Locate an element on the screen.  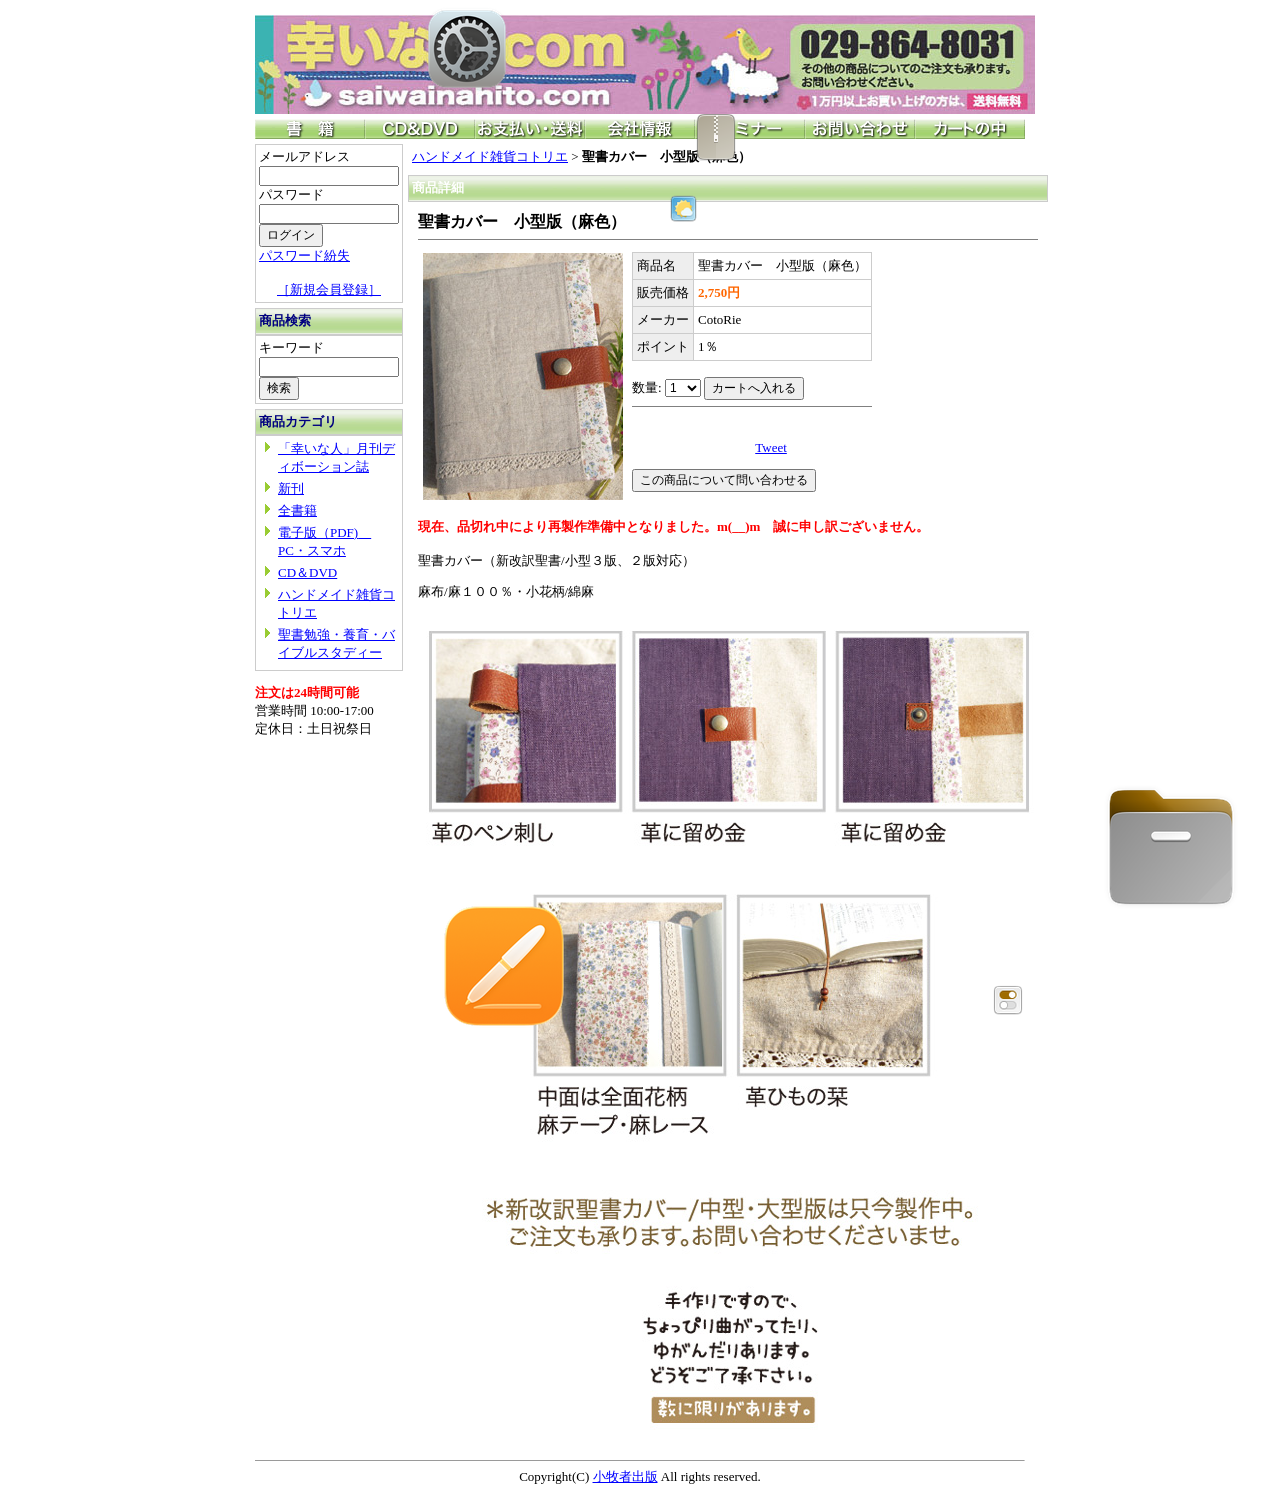
open gnome tweaks settings is located at coordinates (1008, 1000).